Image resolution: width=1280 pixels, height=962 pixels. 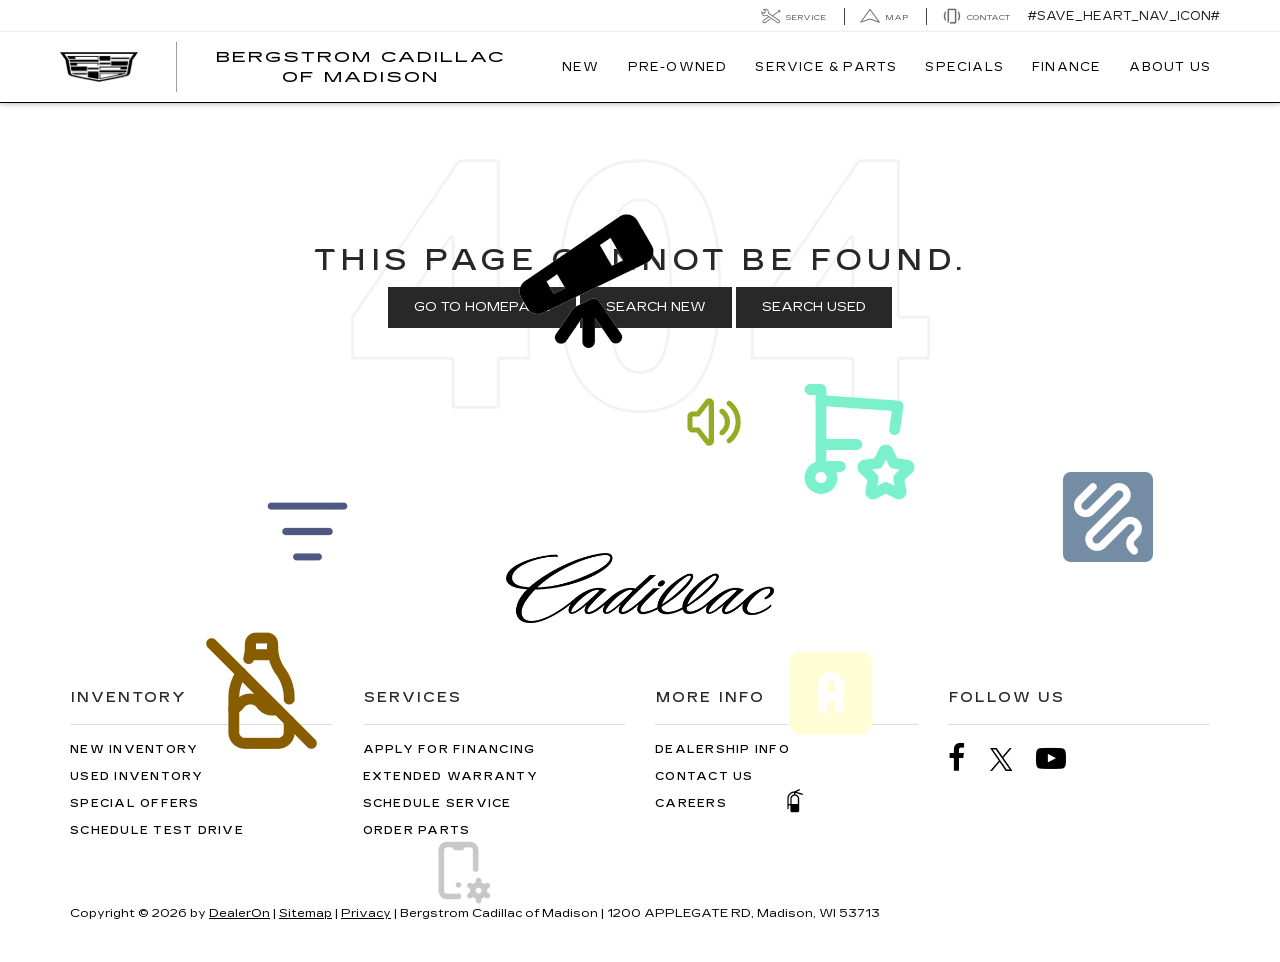 What do you see at coordinates (1108, 517) in the screenshot?
I see `access freehand drawing or annotation tools` at bounding box center [1108, 517].